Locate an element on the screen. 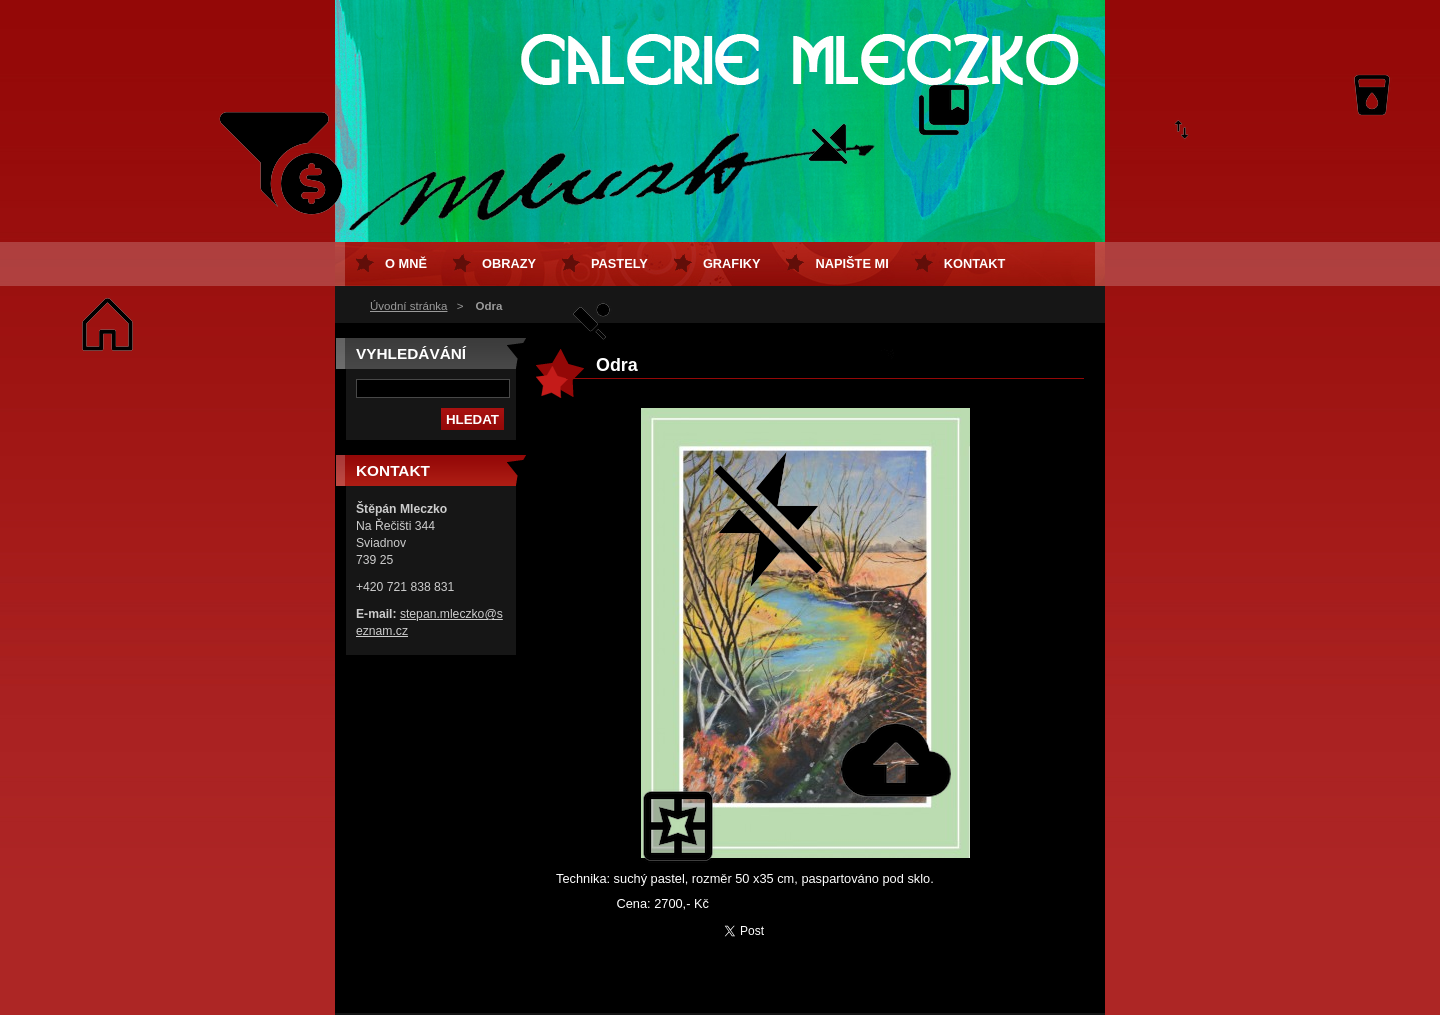 This screenshot has width=1440, height=1015. navigate to home screen is located at coordinates (107, 325).